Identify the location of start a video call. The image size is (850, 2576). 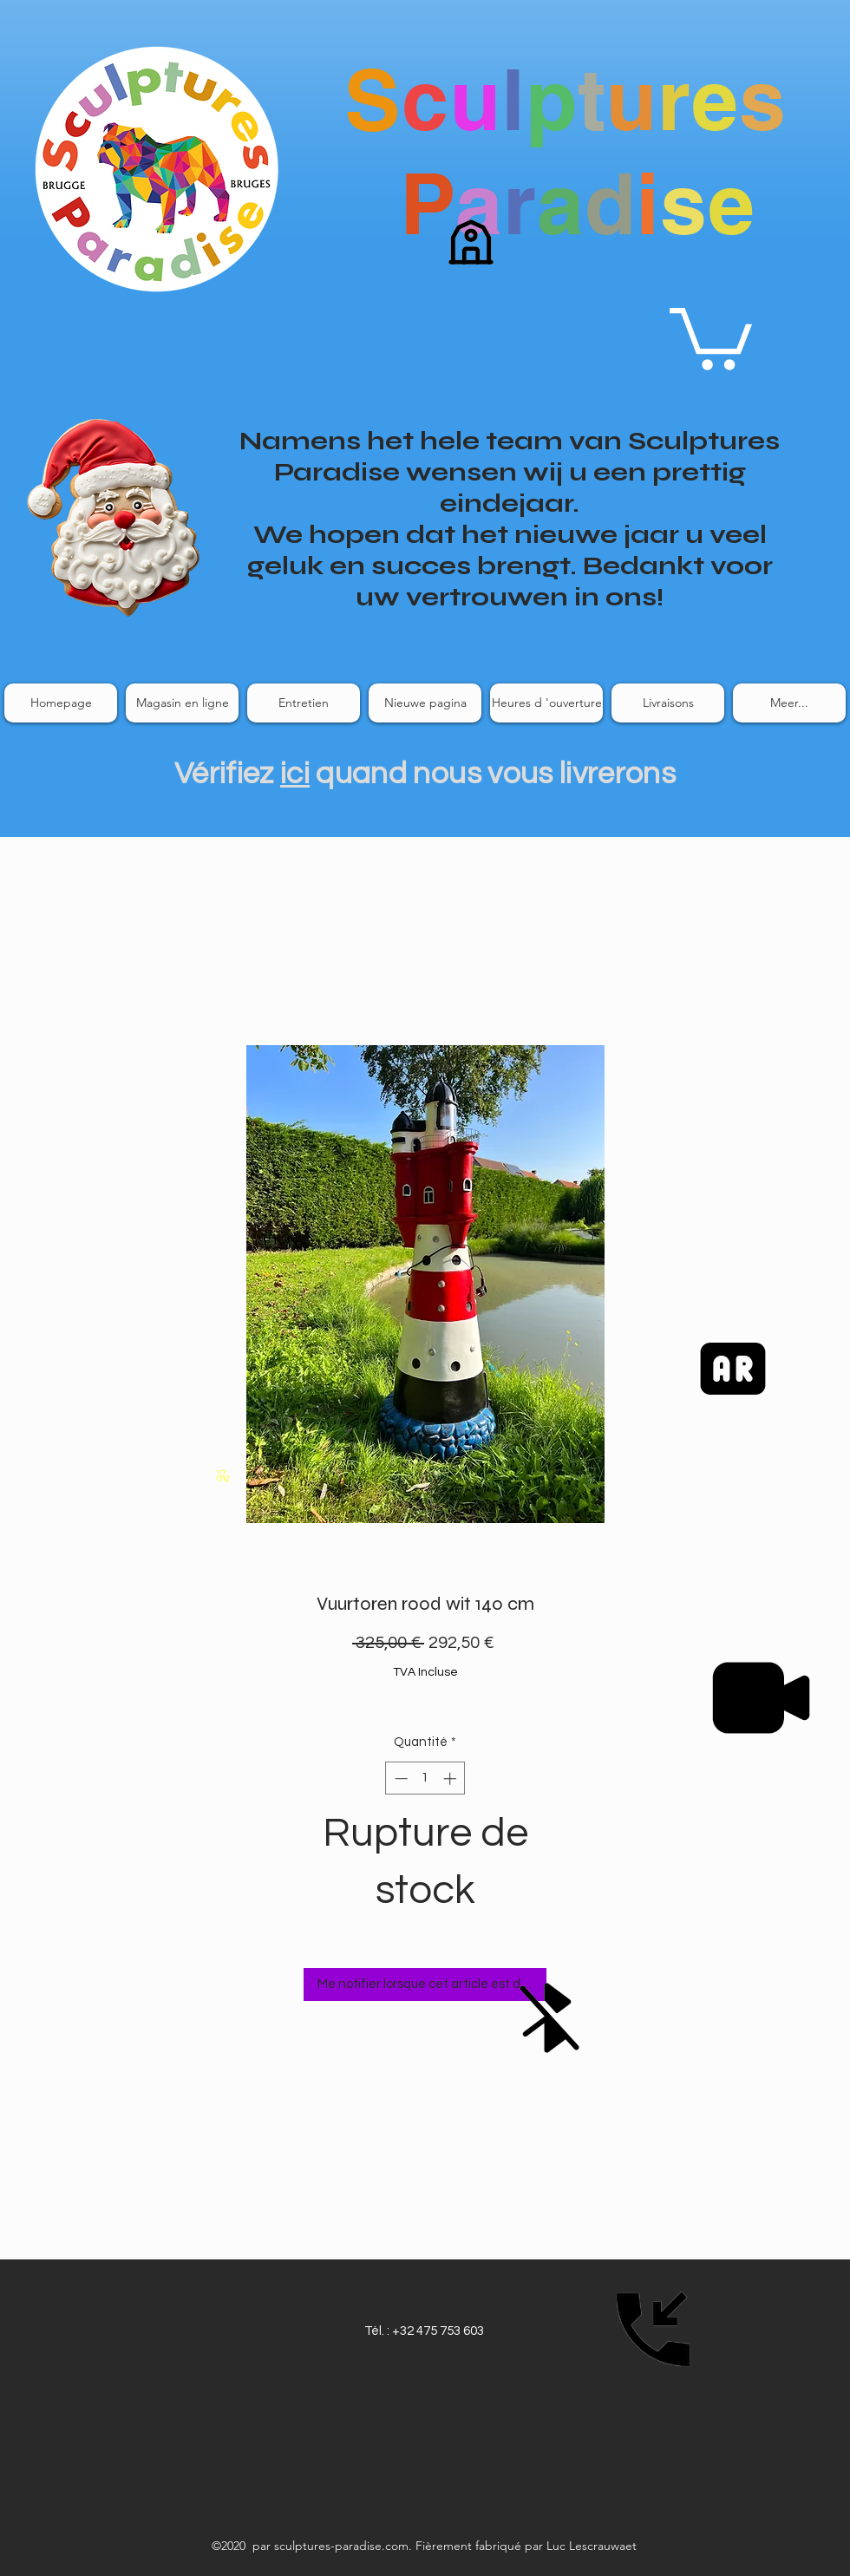
(763, 1697).